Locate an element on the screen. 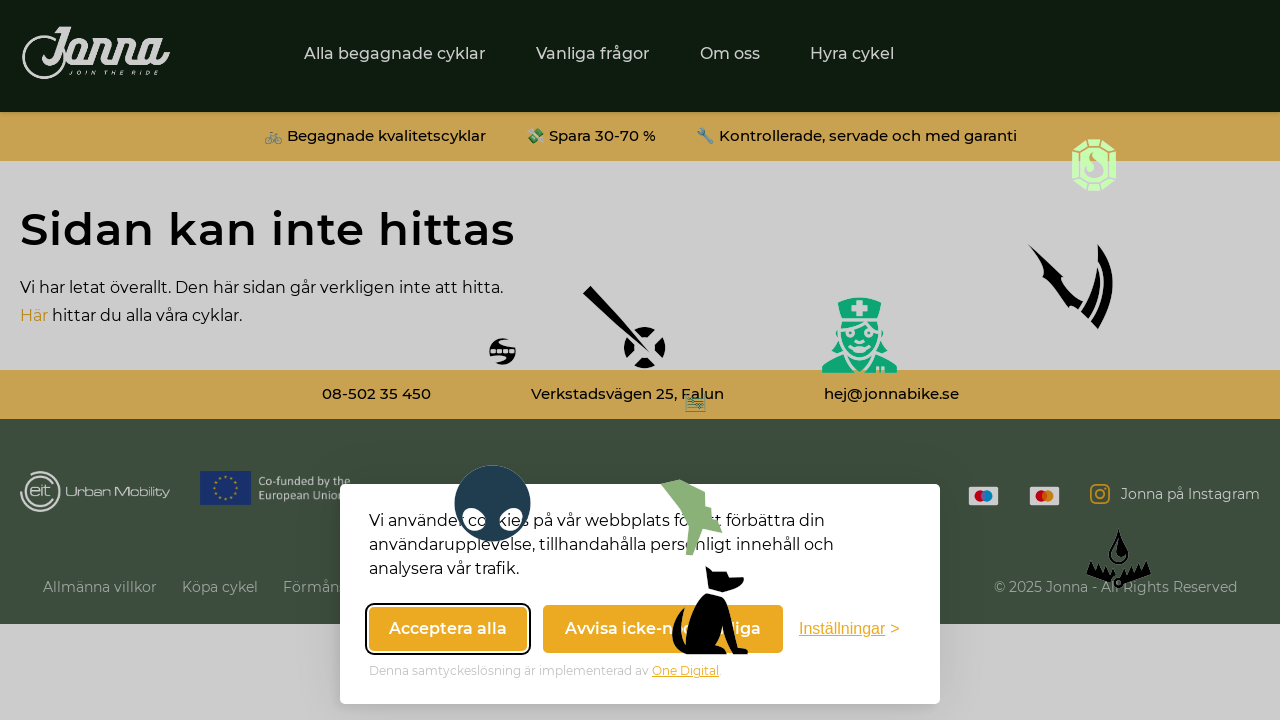 Image resolution: width=1280 pixels, height=720 pixels. equip or activate a fire-element gem is located at coordinates (1094, 165).